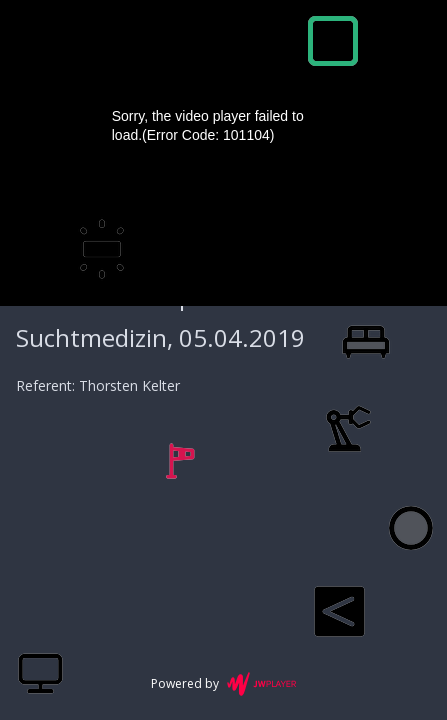 The image size is (447, 720). I want to click on view hotel or accommodation options, so click(366, 342).